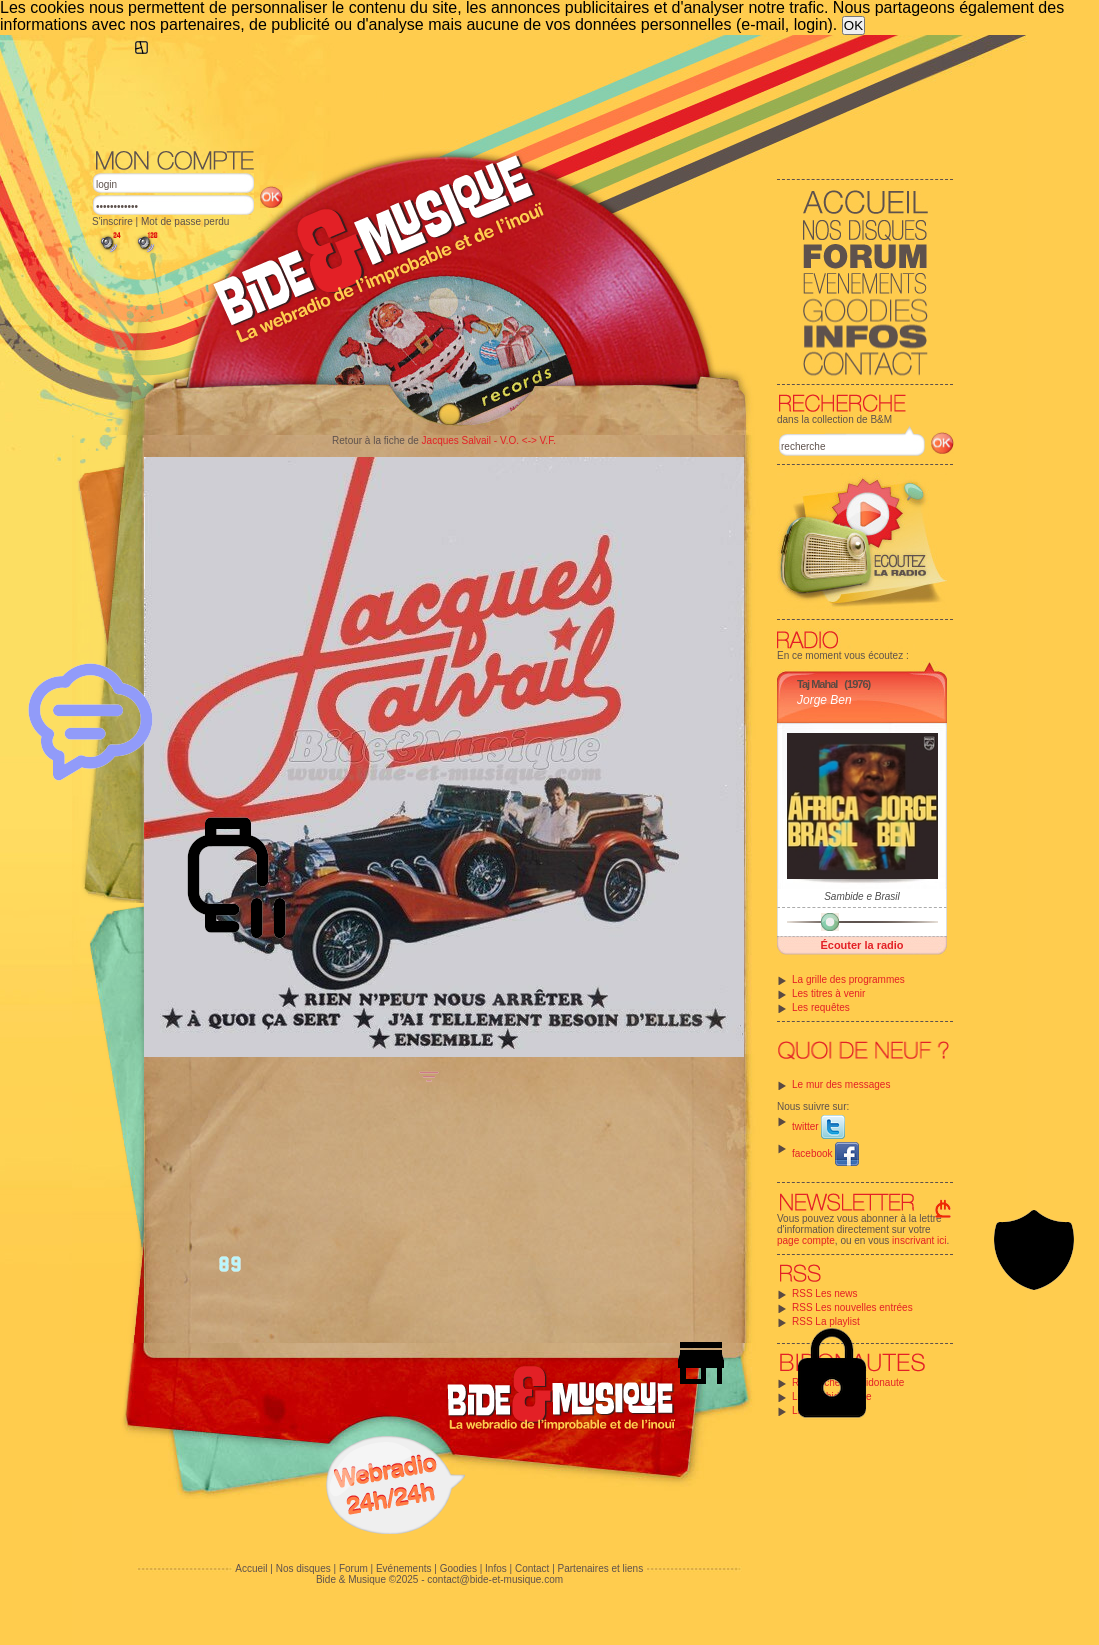 This screenshot has width=1099, height=1645. I want to click on pause activity tracking on smartwatch, so click(228, 875).